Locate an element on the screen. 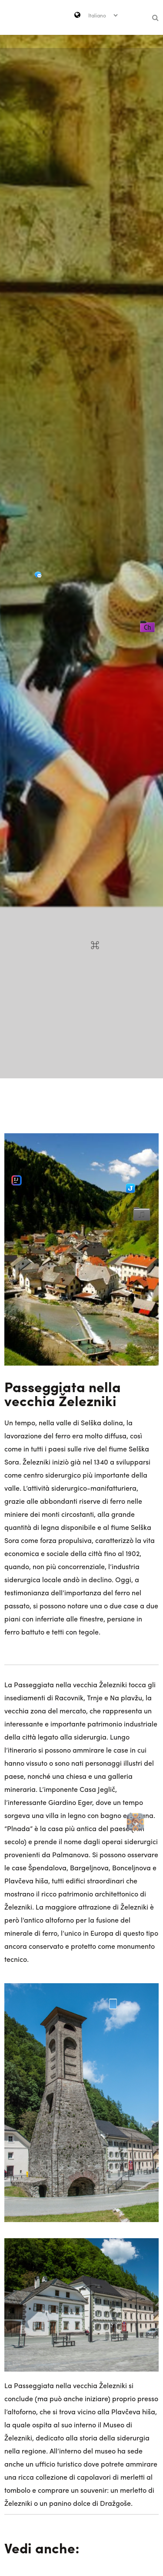 The width and height of the screenshot is (163, 2576). open Joplin note-taking app is located at coordinates (130, 1188).